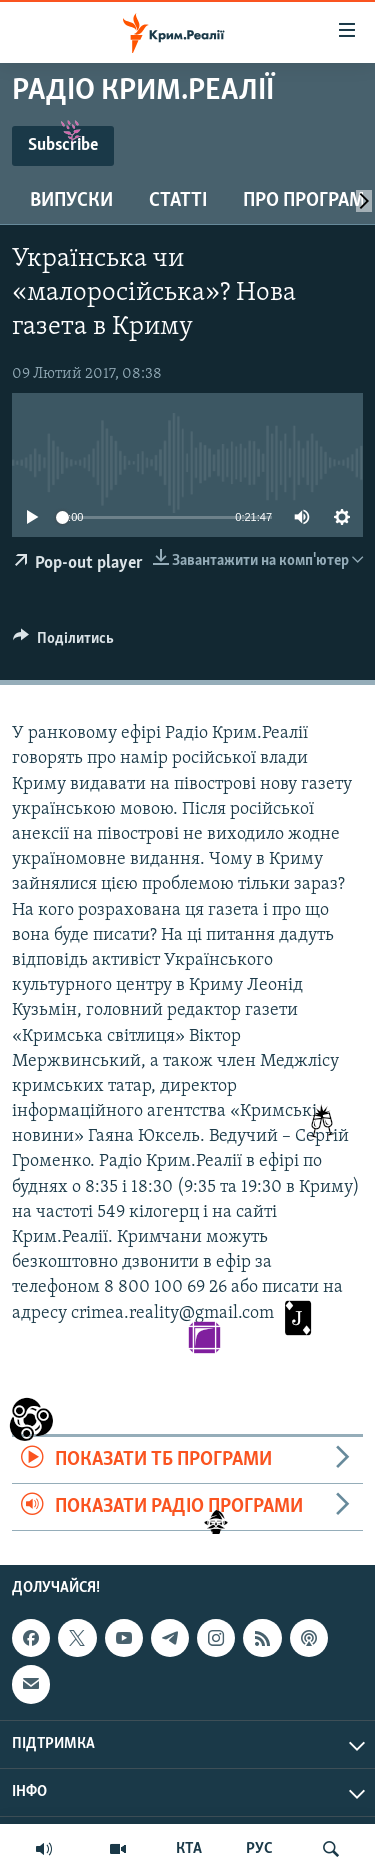  I want to click on access wizard or mage character class, so click(216, 1522).